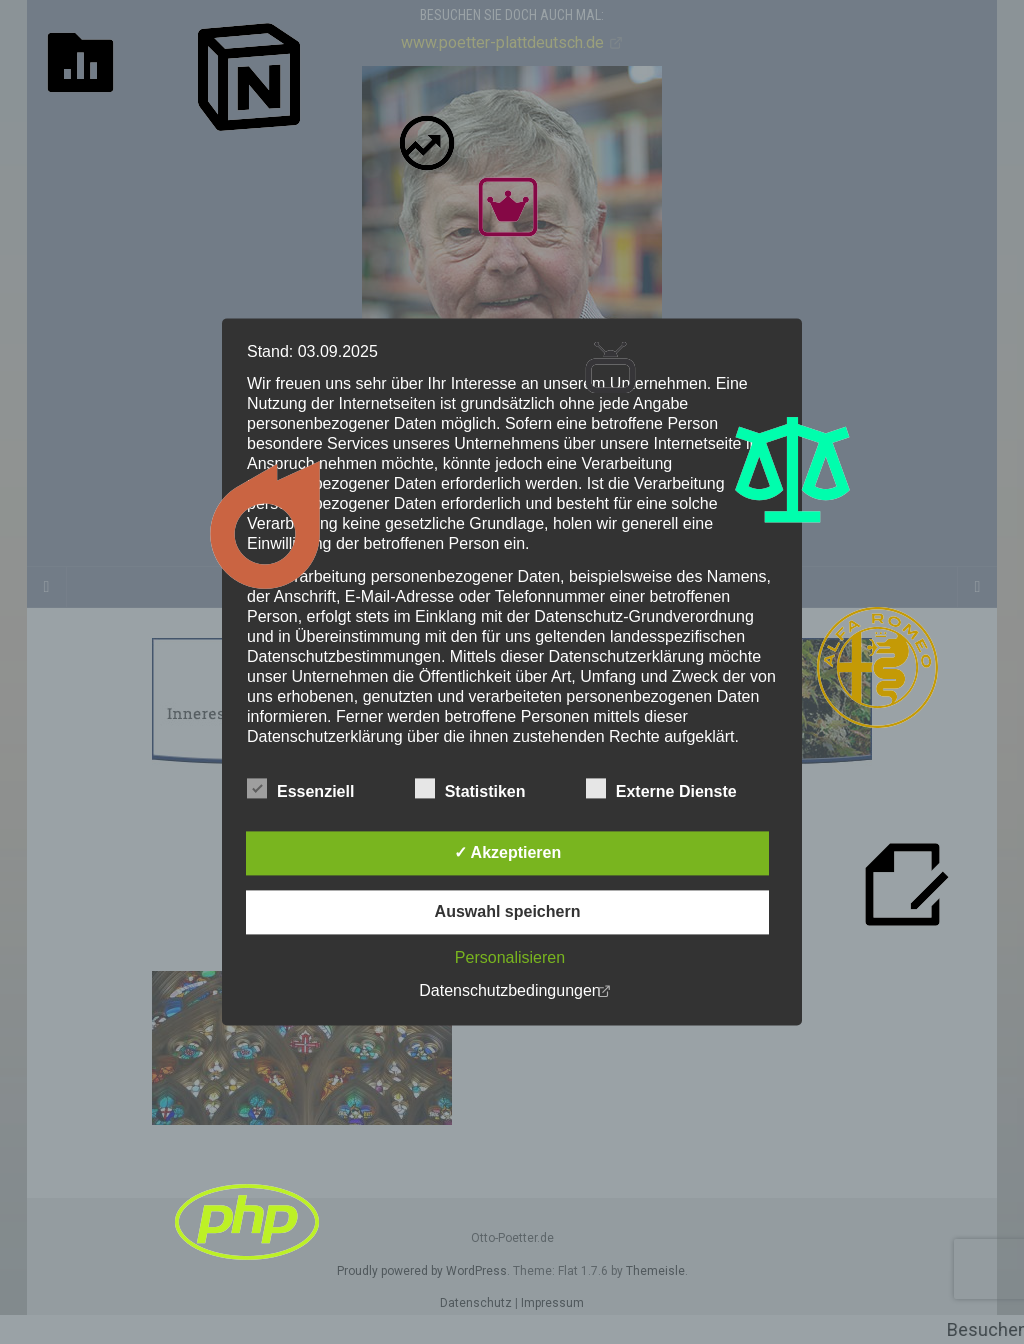  Describe the element at coordinates (249, 77) in the screenshot. I see `open Notion app` at that location.